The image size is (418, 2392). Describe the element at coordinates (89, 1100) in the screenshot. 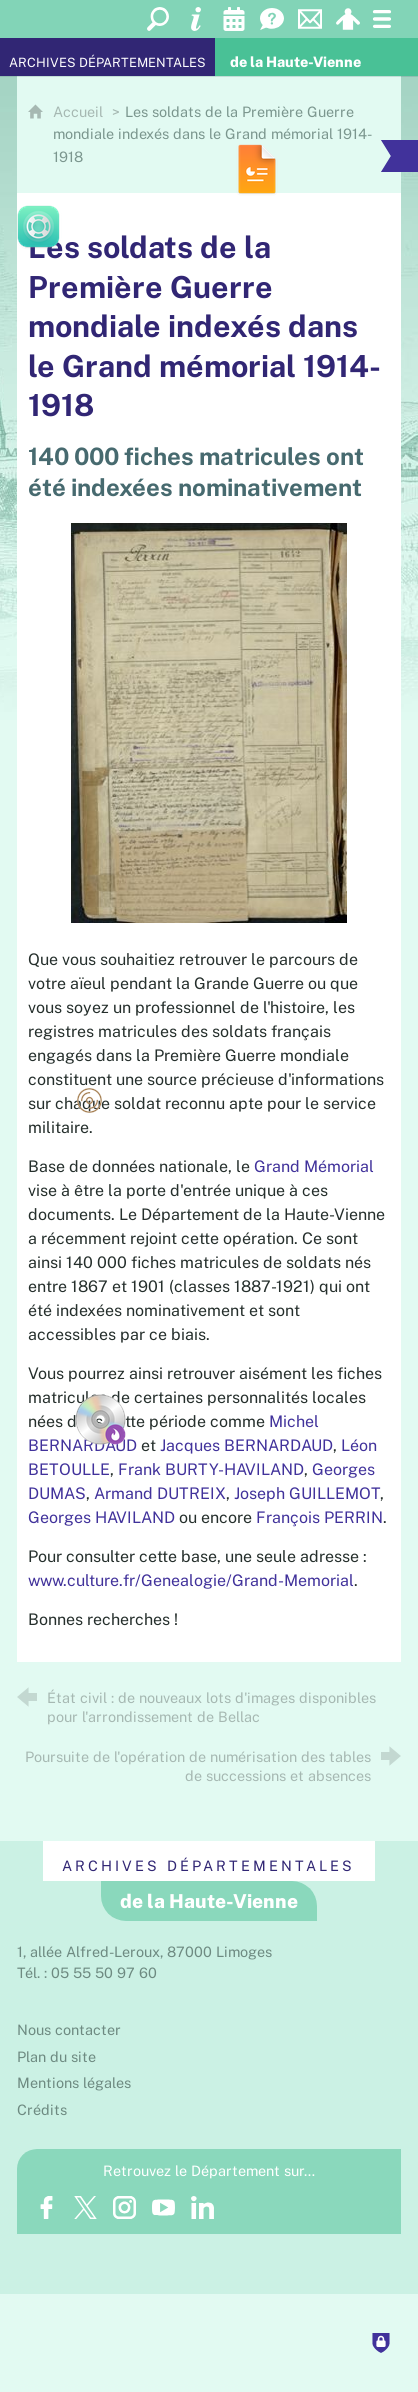

I see `play or browse music library` at that location.